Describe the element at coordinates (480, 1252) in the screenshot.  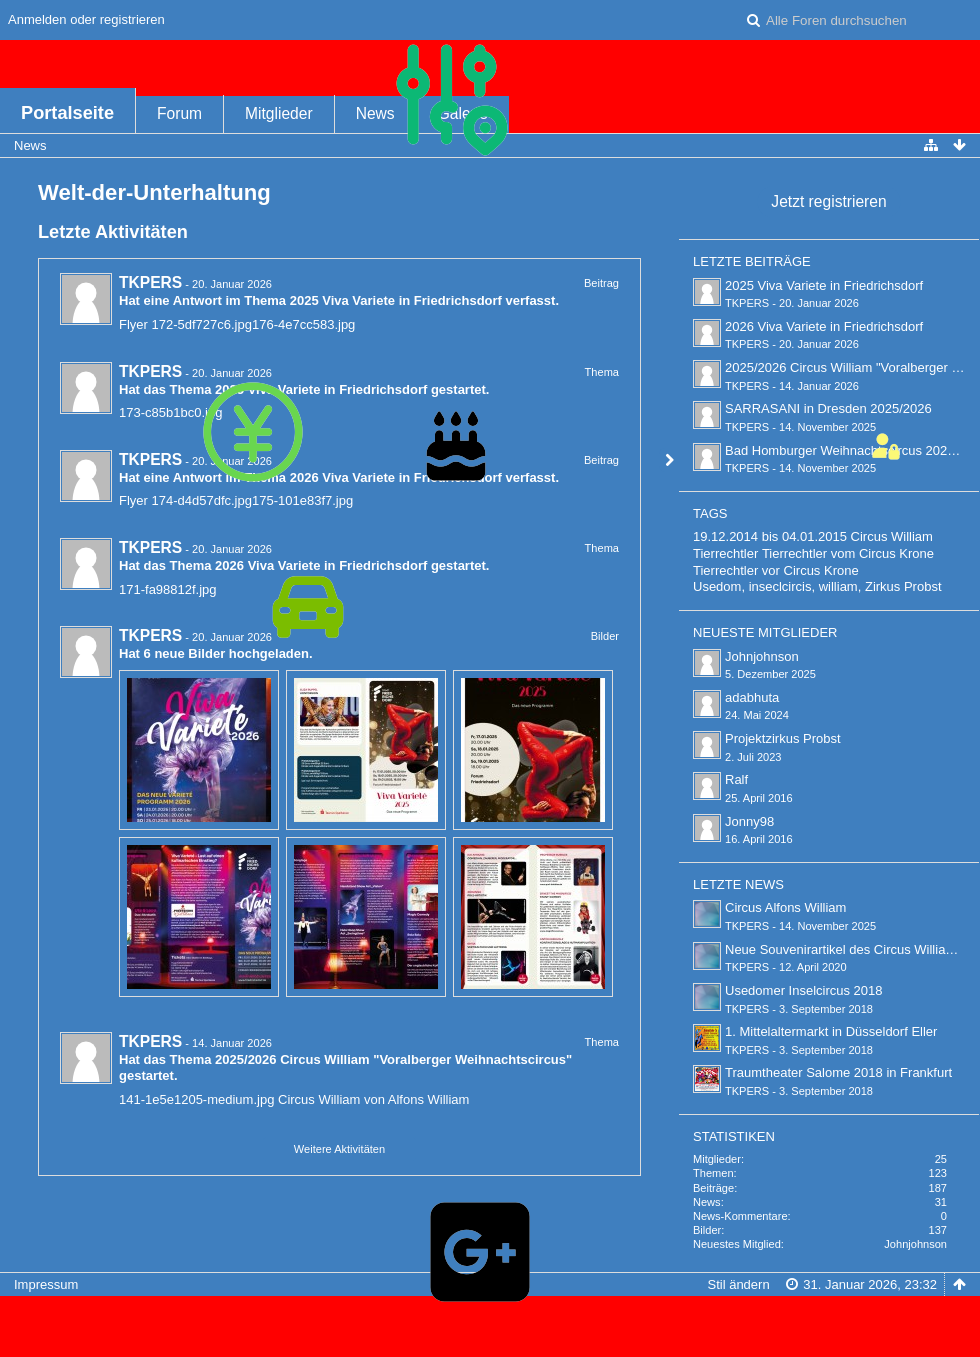
I see `google+ social media link` at that location.